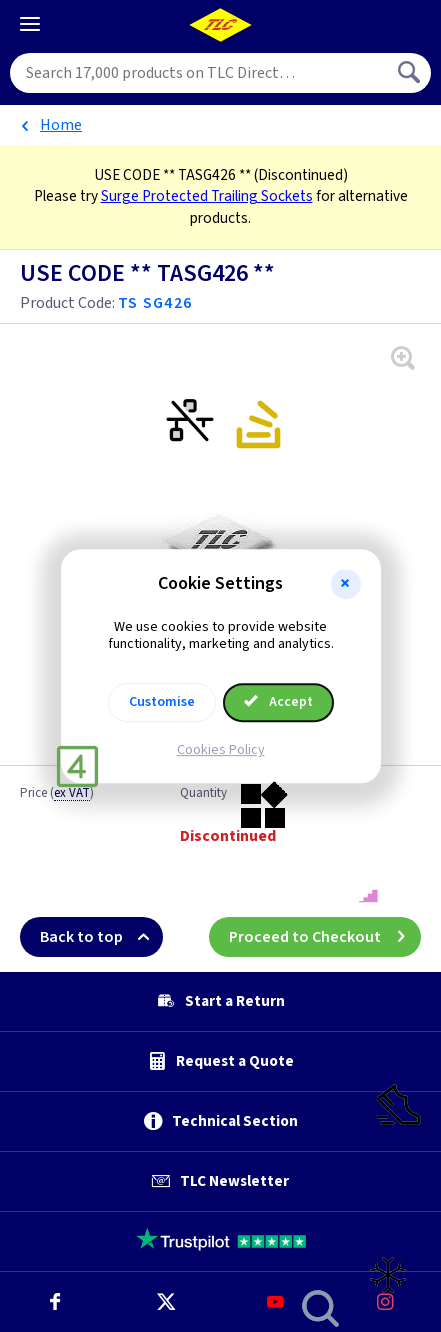  I want to click on access home screen widgets, so click(263, 806).